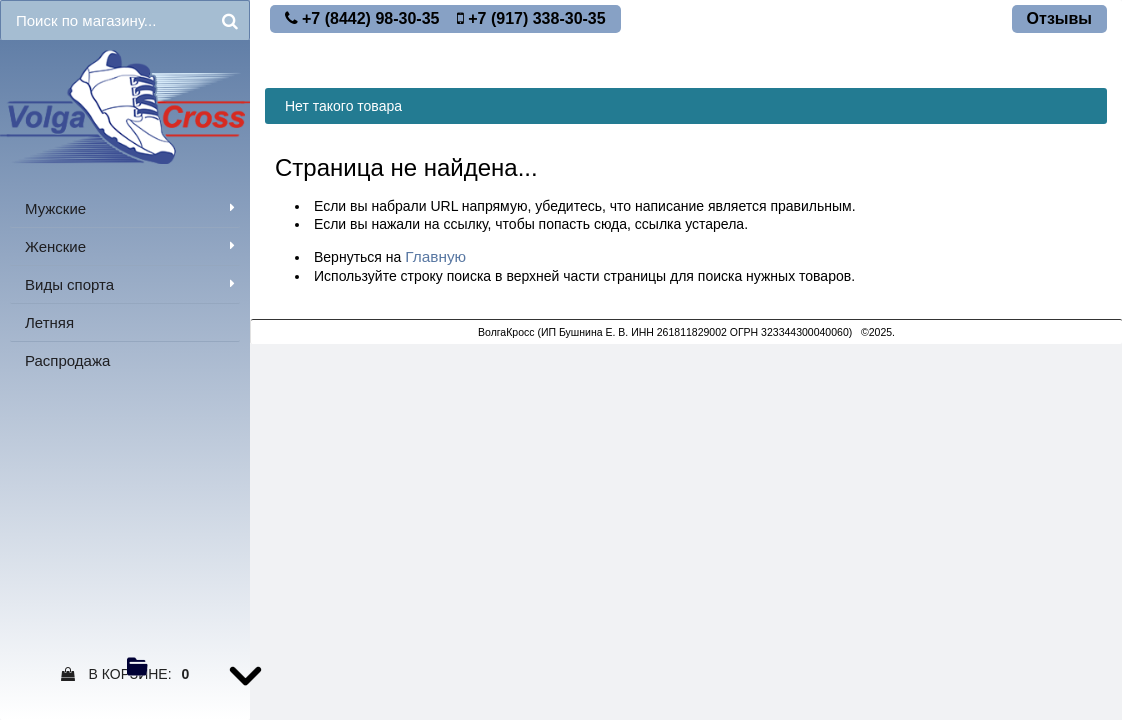  What do you see at coordinates (245, 674) in the screenshot?
I see `expand a dropdown menu or collapsed section` at bounding box center [245, 674].